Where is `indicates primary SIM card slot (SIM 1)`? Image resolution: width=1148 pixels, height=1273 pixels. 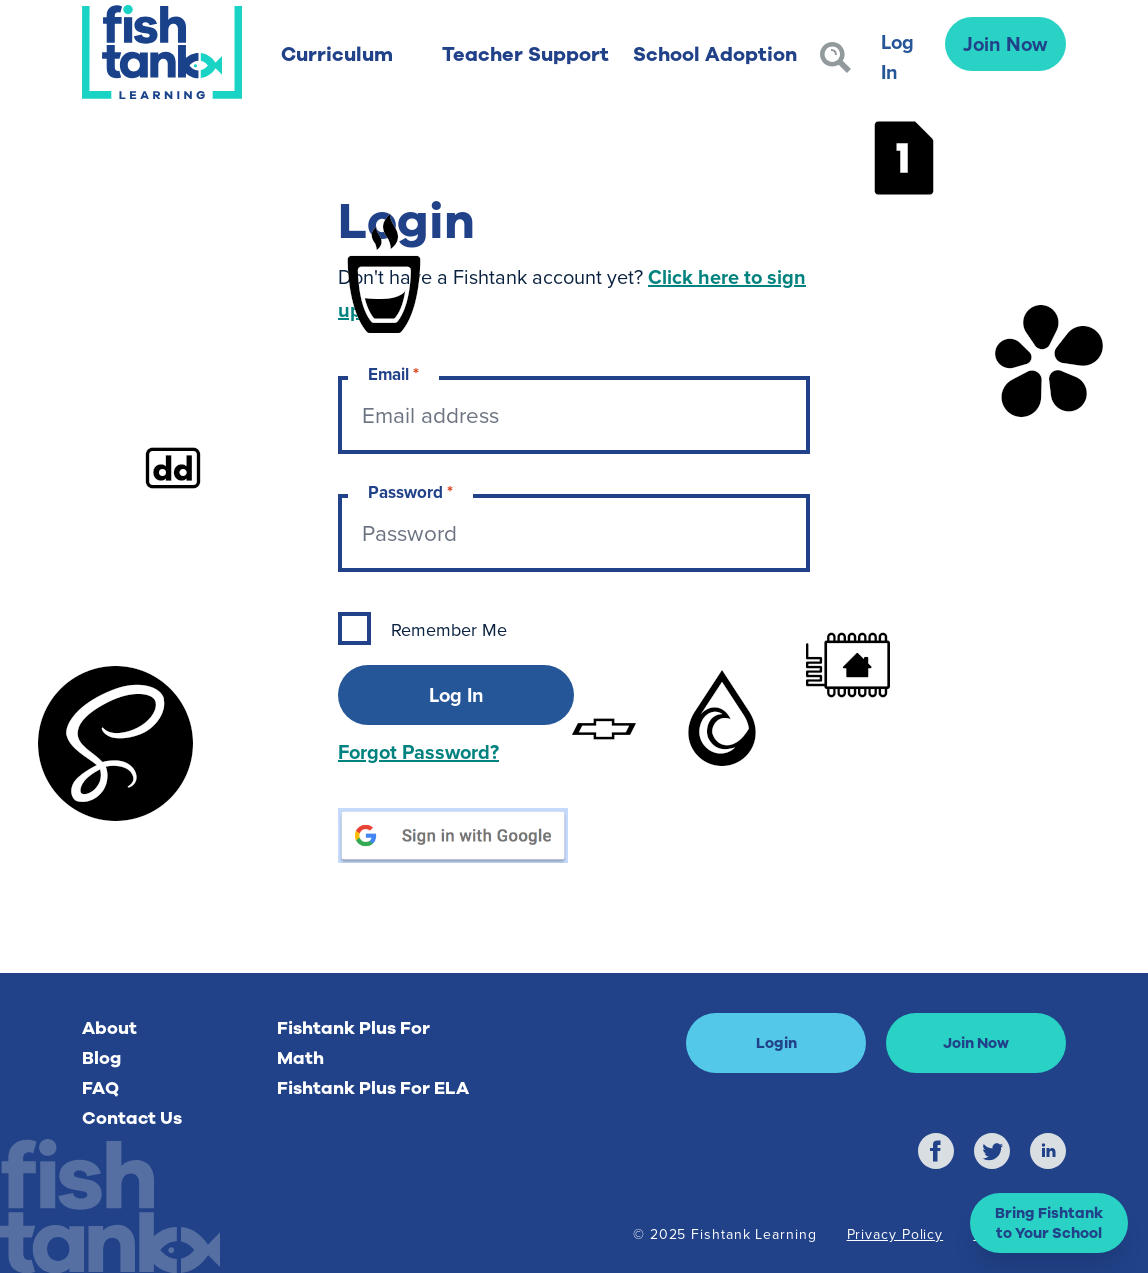 indicates primary SIM card slot (SIM 1) is located at coordinates (904, 158).